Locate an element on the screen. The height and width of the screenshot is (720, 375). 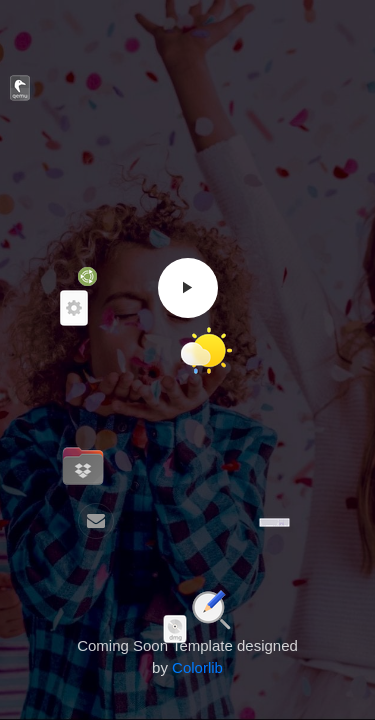
open dropbox synced folder is located at coordinates (83, 466).